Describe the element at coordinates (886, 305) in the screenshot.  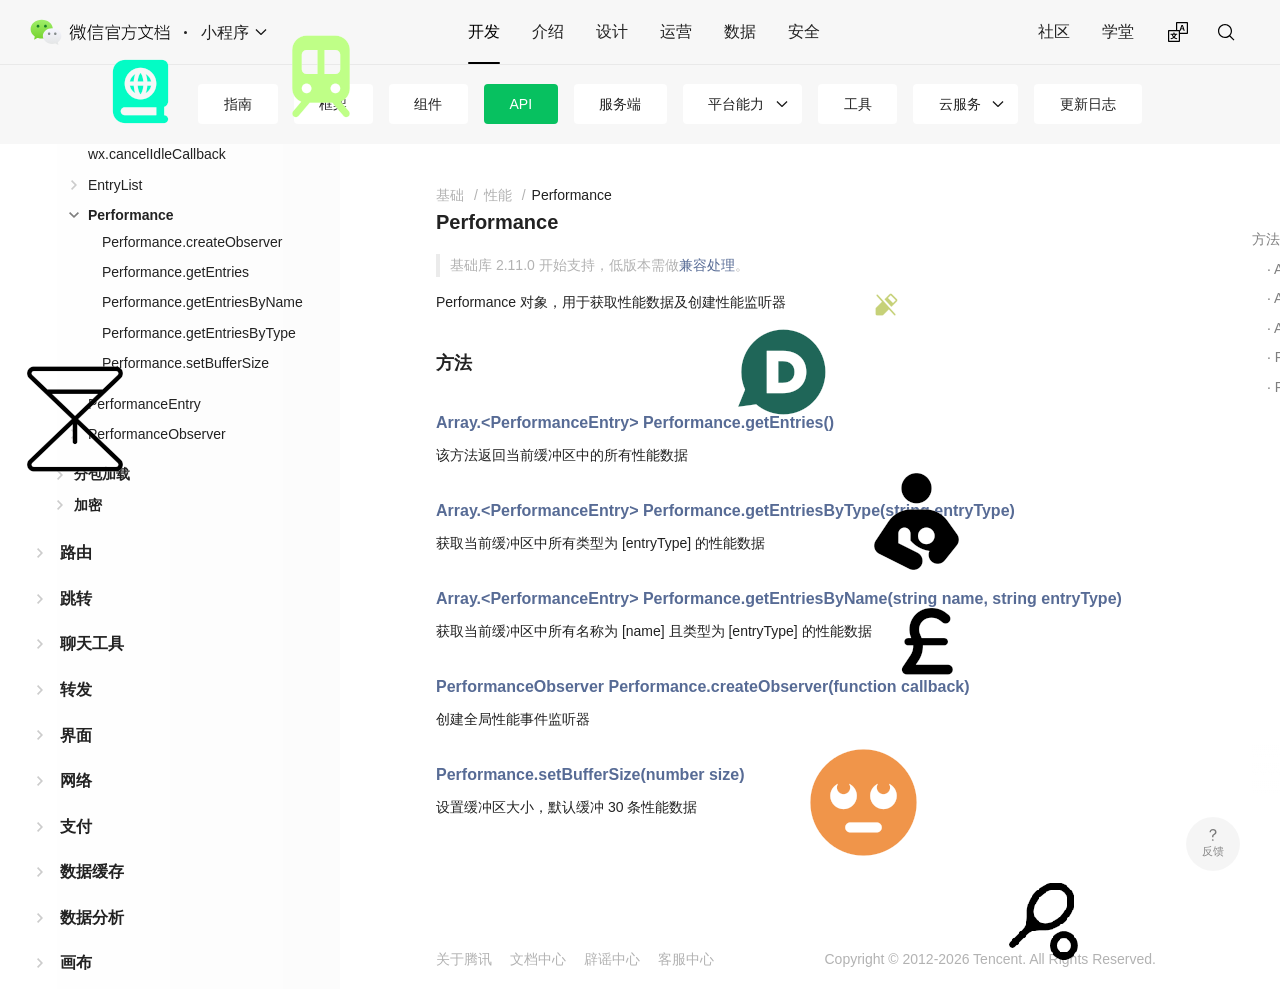
I see `editing is disabled or unavailable` at that location.